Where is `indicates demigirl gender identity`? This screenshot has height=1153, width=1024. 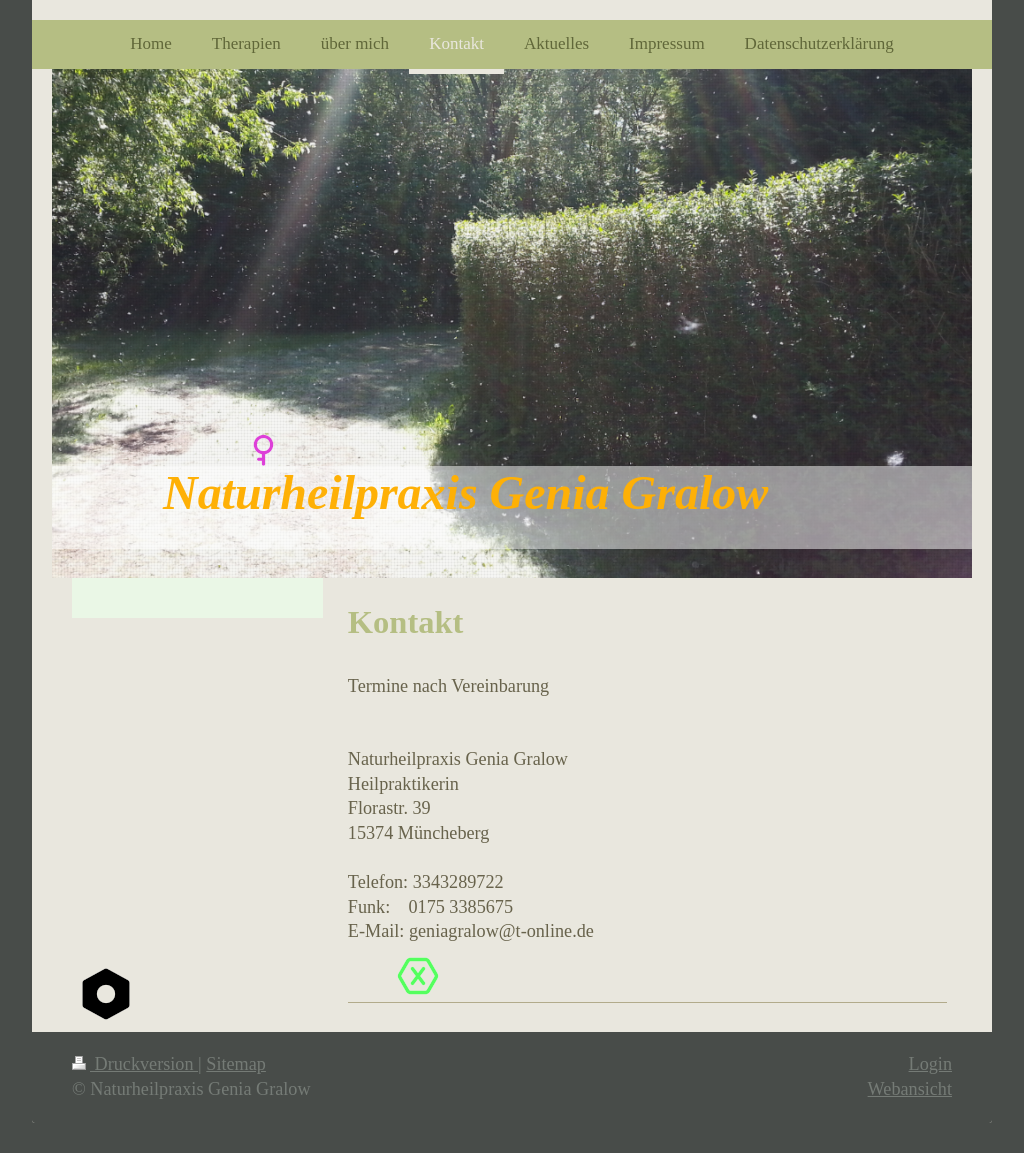 indicates demigirl gender identity is located at coordinates (263, 449).